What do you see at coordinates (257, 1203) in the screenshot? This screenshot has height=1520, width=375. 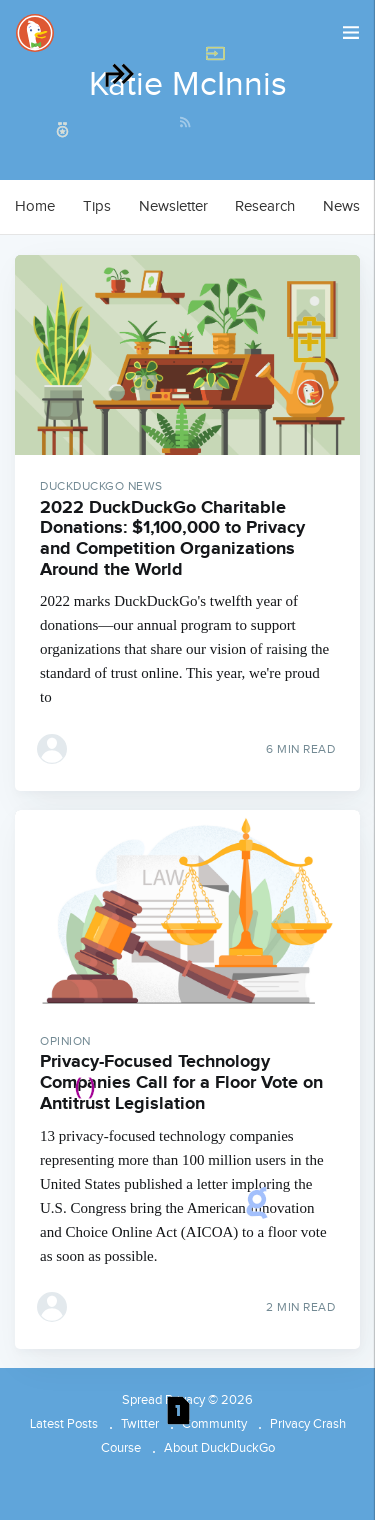 I see `open Kagi search engine` at bounding box center [257, 1203].